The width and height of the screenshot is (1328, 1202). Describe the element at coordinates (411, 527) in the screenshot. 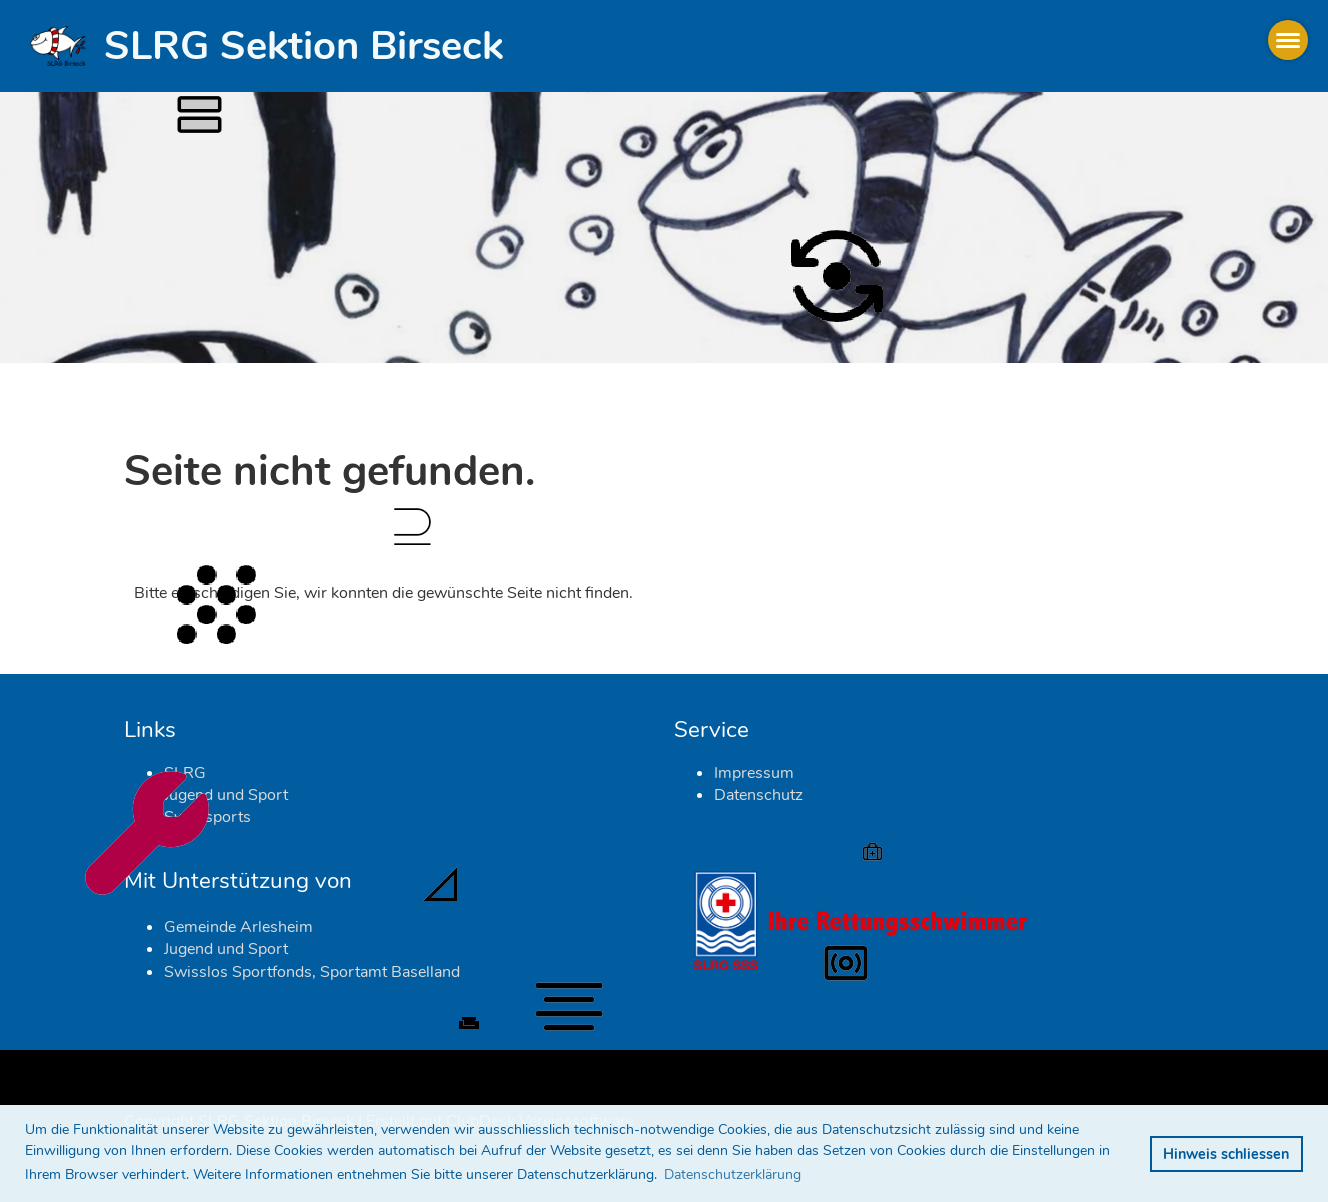

I see `indicates a superset relationship in mathematical notation` at that location.